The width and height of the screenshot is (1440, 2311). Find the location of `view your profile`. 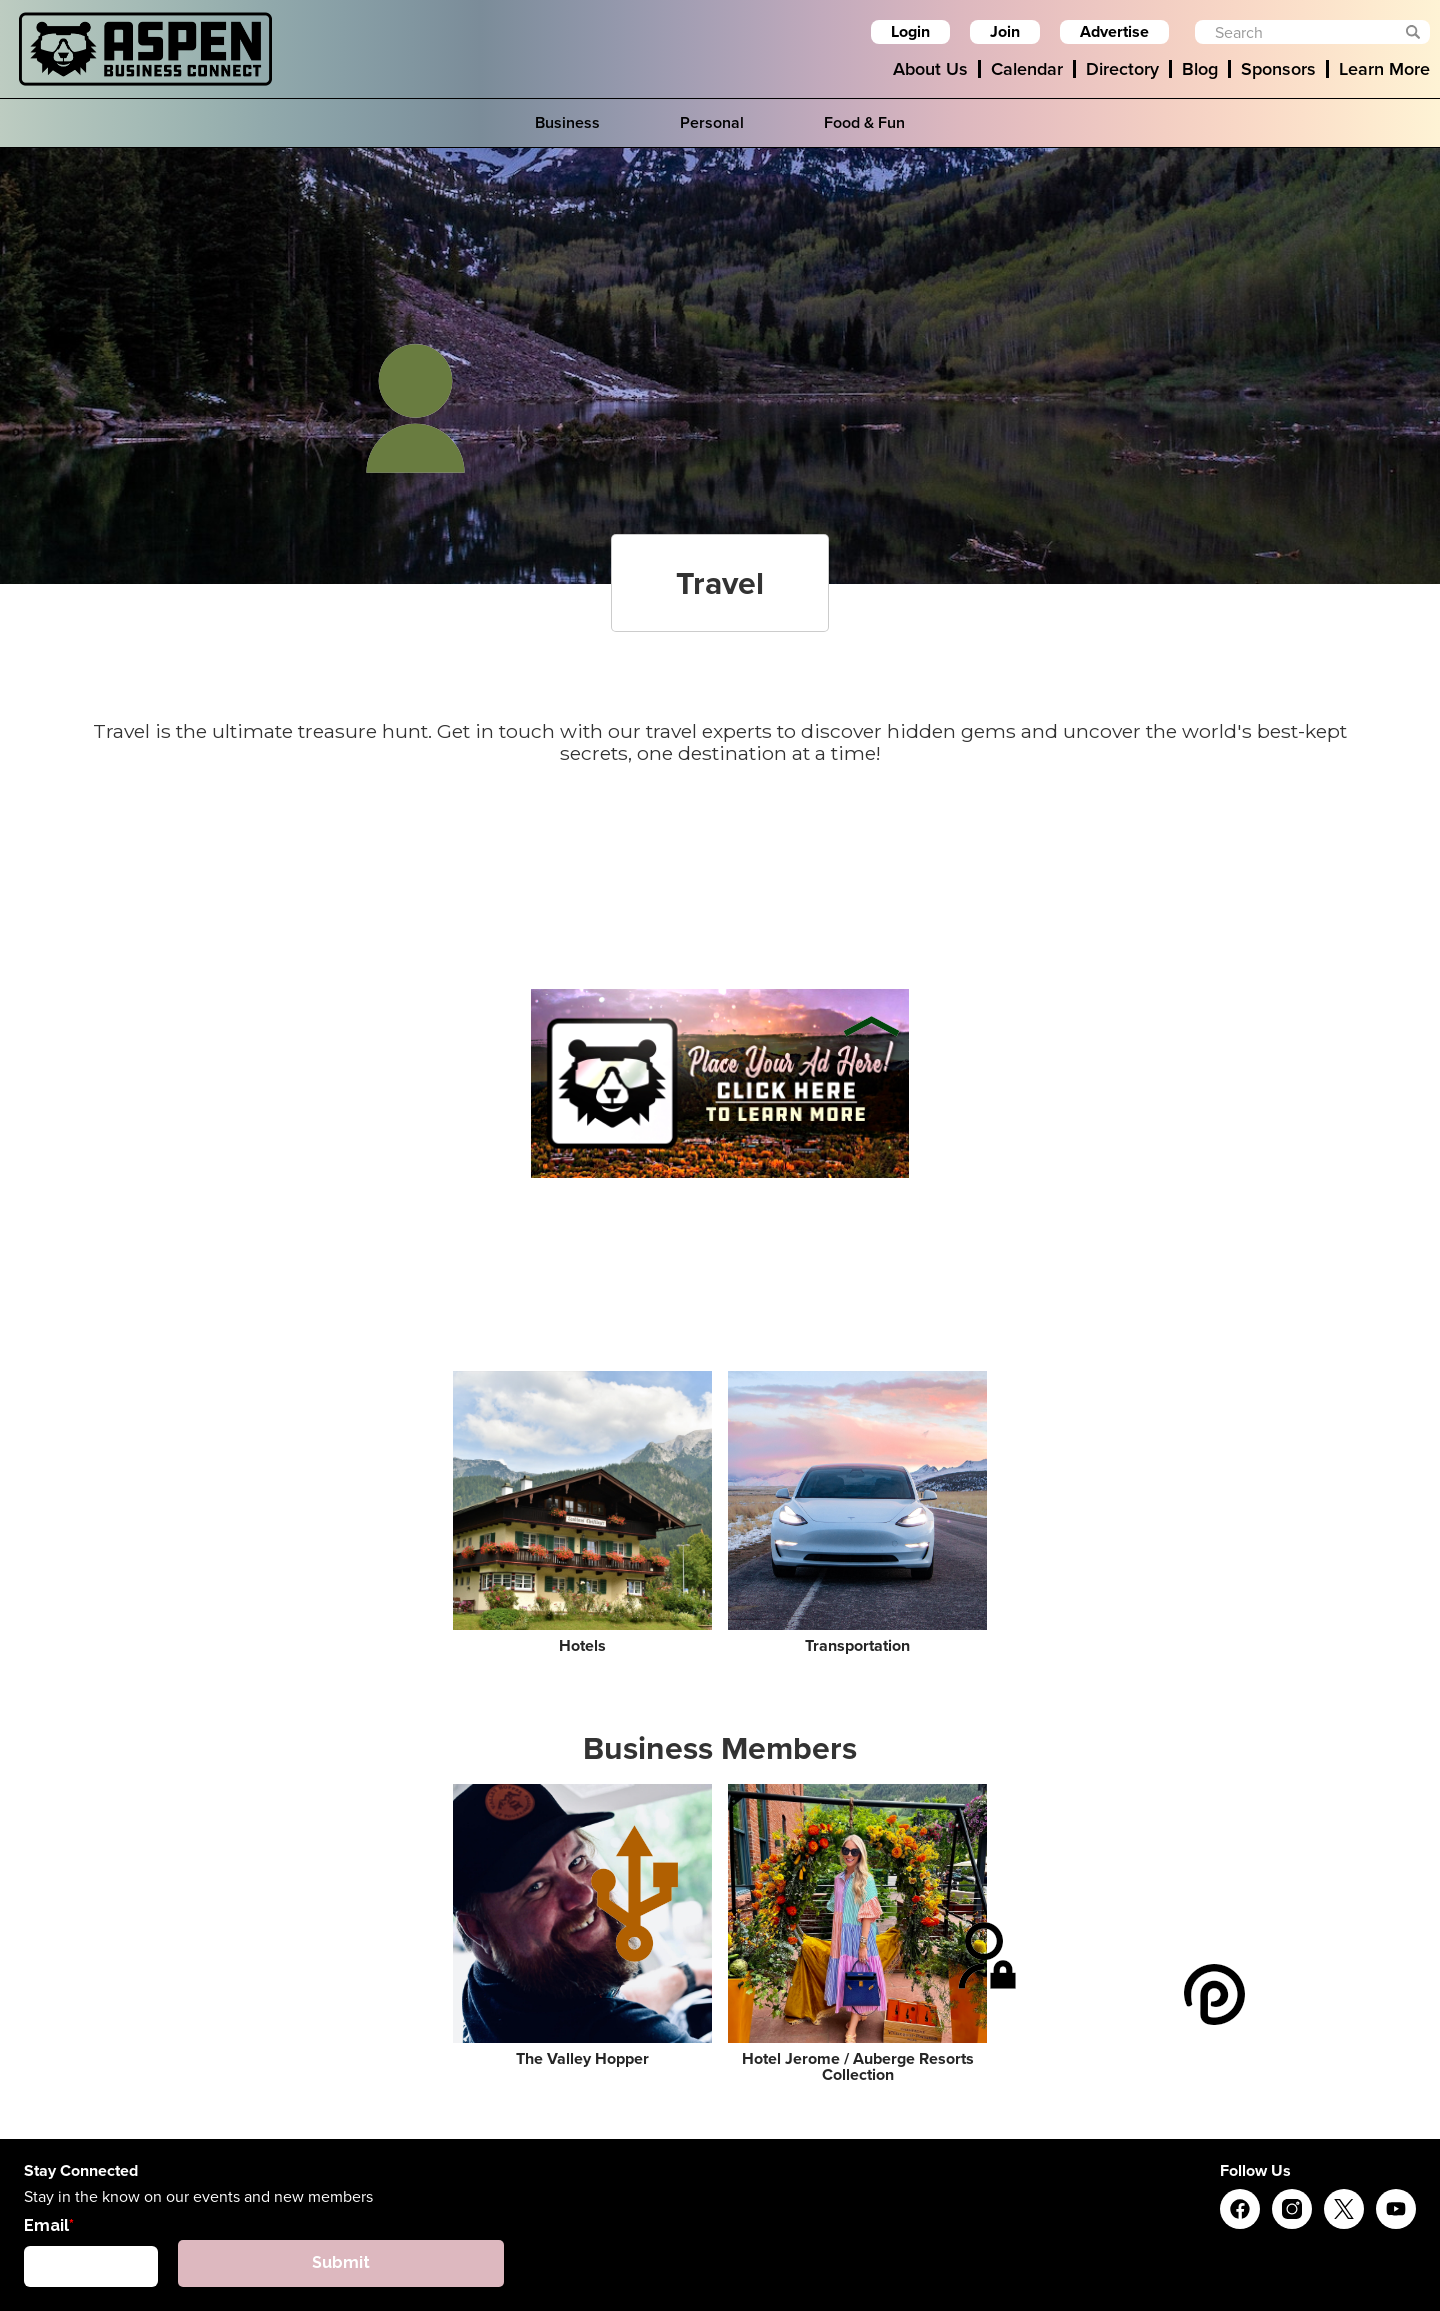

view your profile is located at coordinates (415, 411).